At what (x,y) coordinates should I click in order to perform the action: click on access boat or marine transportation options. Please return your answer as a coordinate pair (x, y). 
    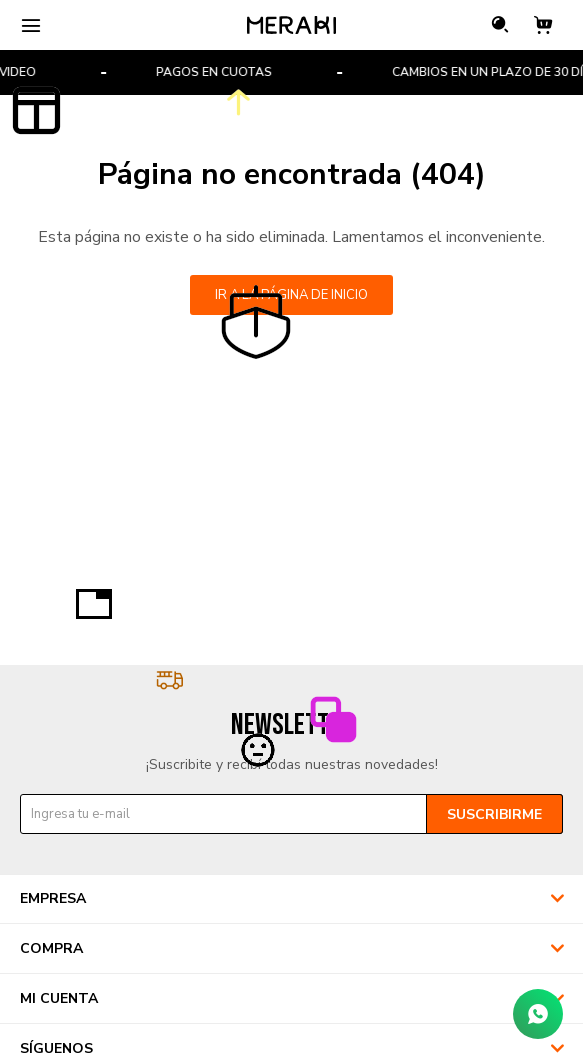
    Looking at the image, I should click on (256, 322).